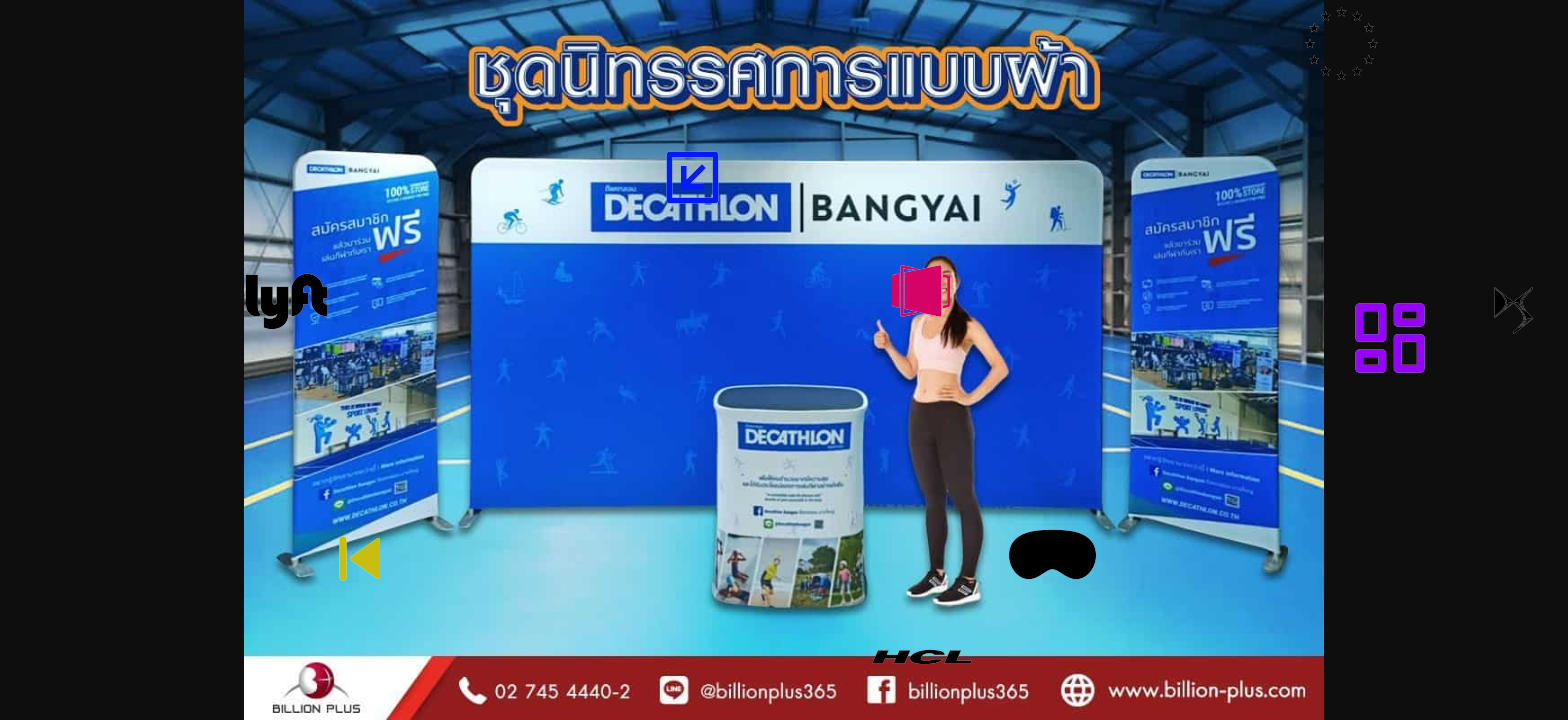 The image size is (1568, 720). Describe the element at coordinates (361, 558) in the screenshot. I see `skip to previous track` at that location.